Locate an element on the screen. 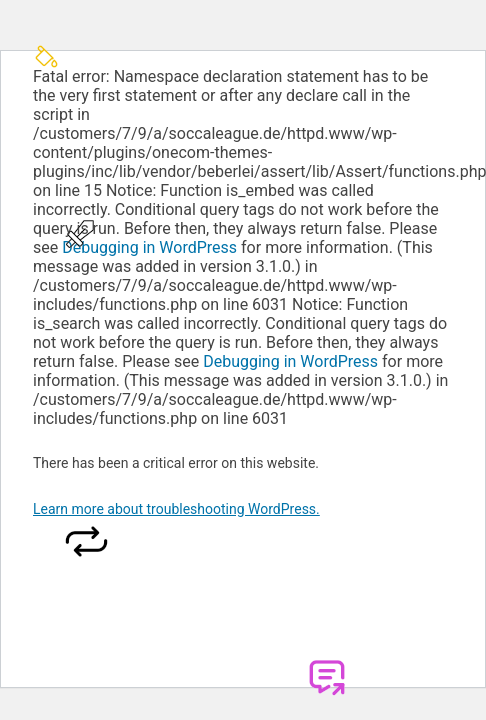 Image resolution: width=486 pixels, height=720 pixels. fill an area with color is located at coordinates (46, 56).